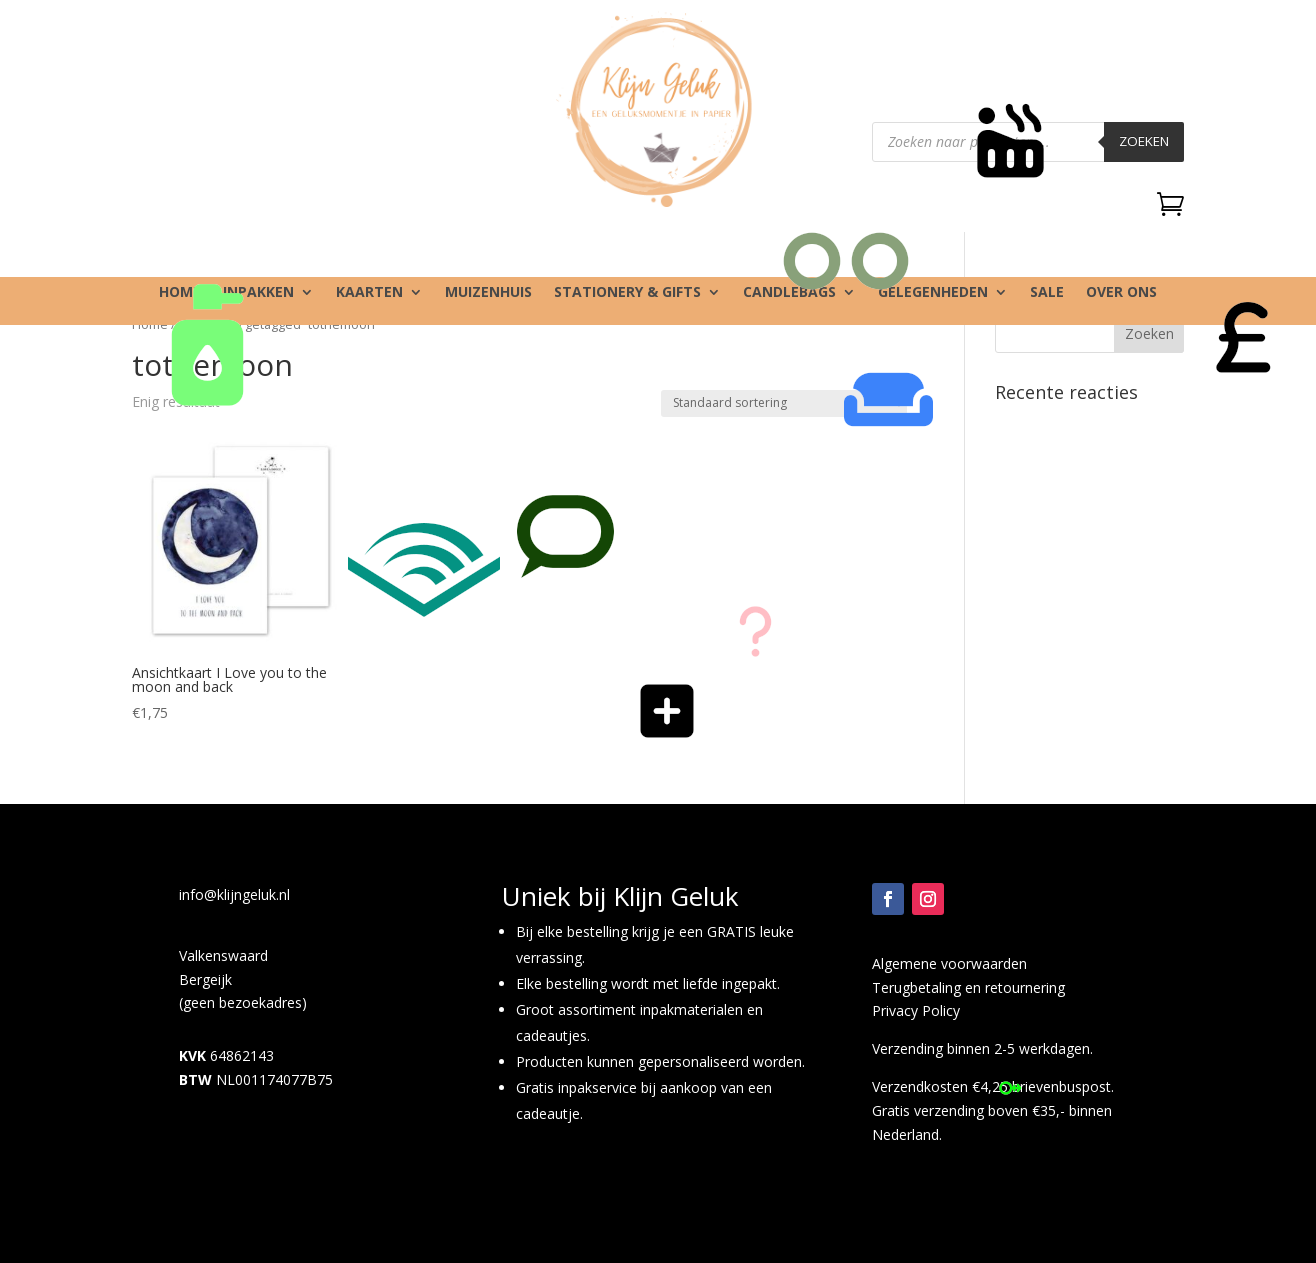 Image resolution: width=1316 pixels, height=1263 pixels. What do you see at coordinates (846, 261) in the screenshot?
I see `open flickr app` at bounding box center [846, 261].